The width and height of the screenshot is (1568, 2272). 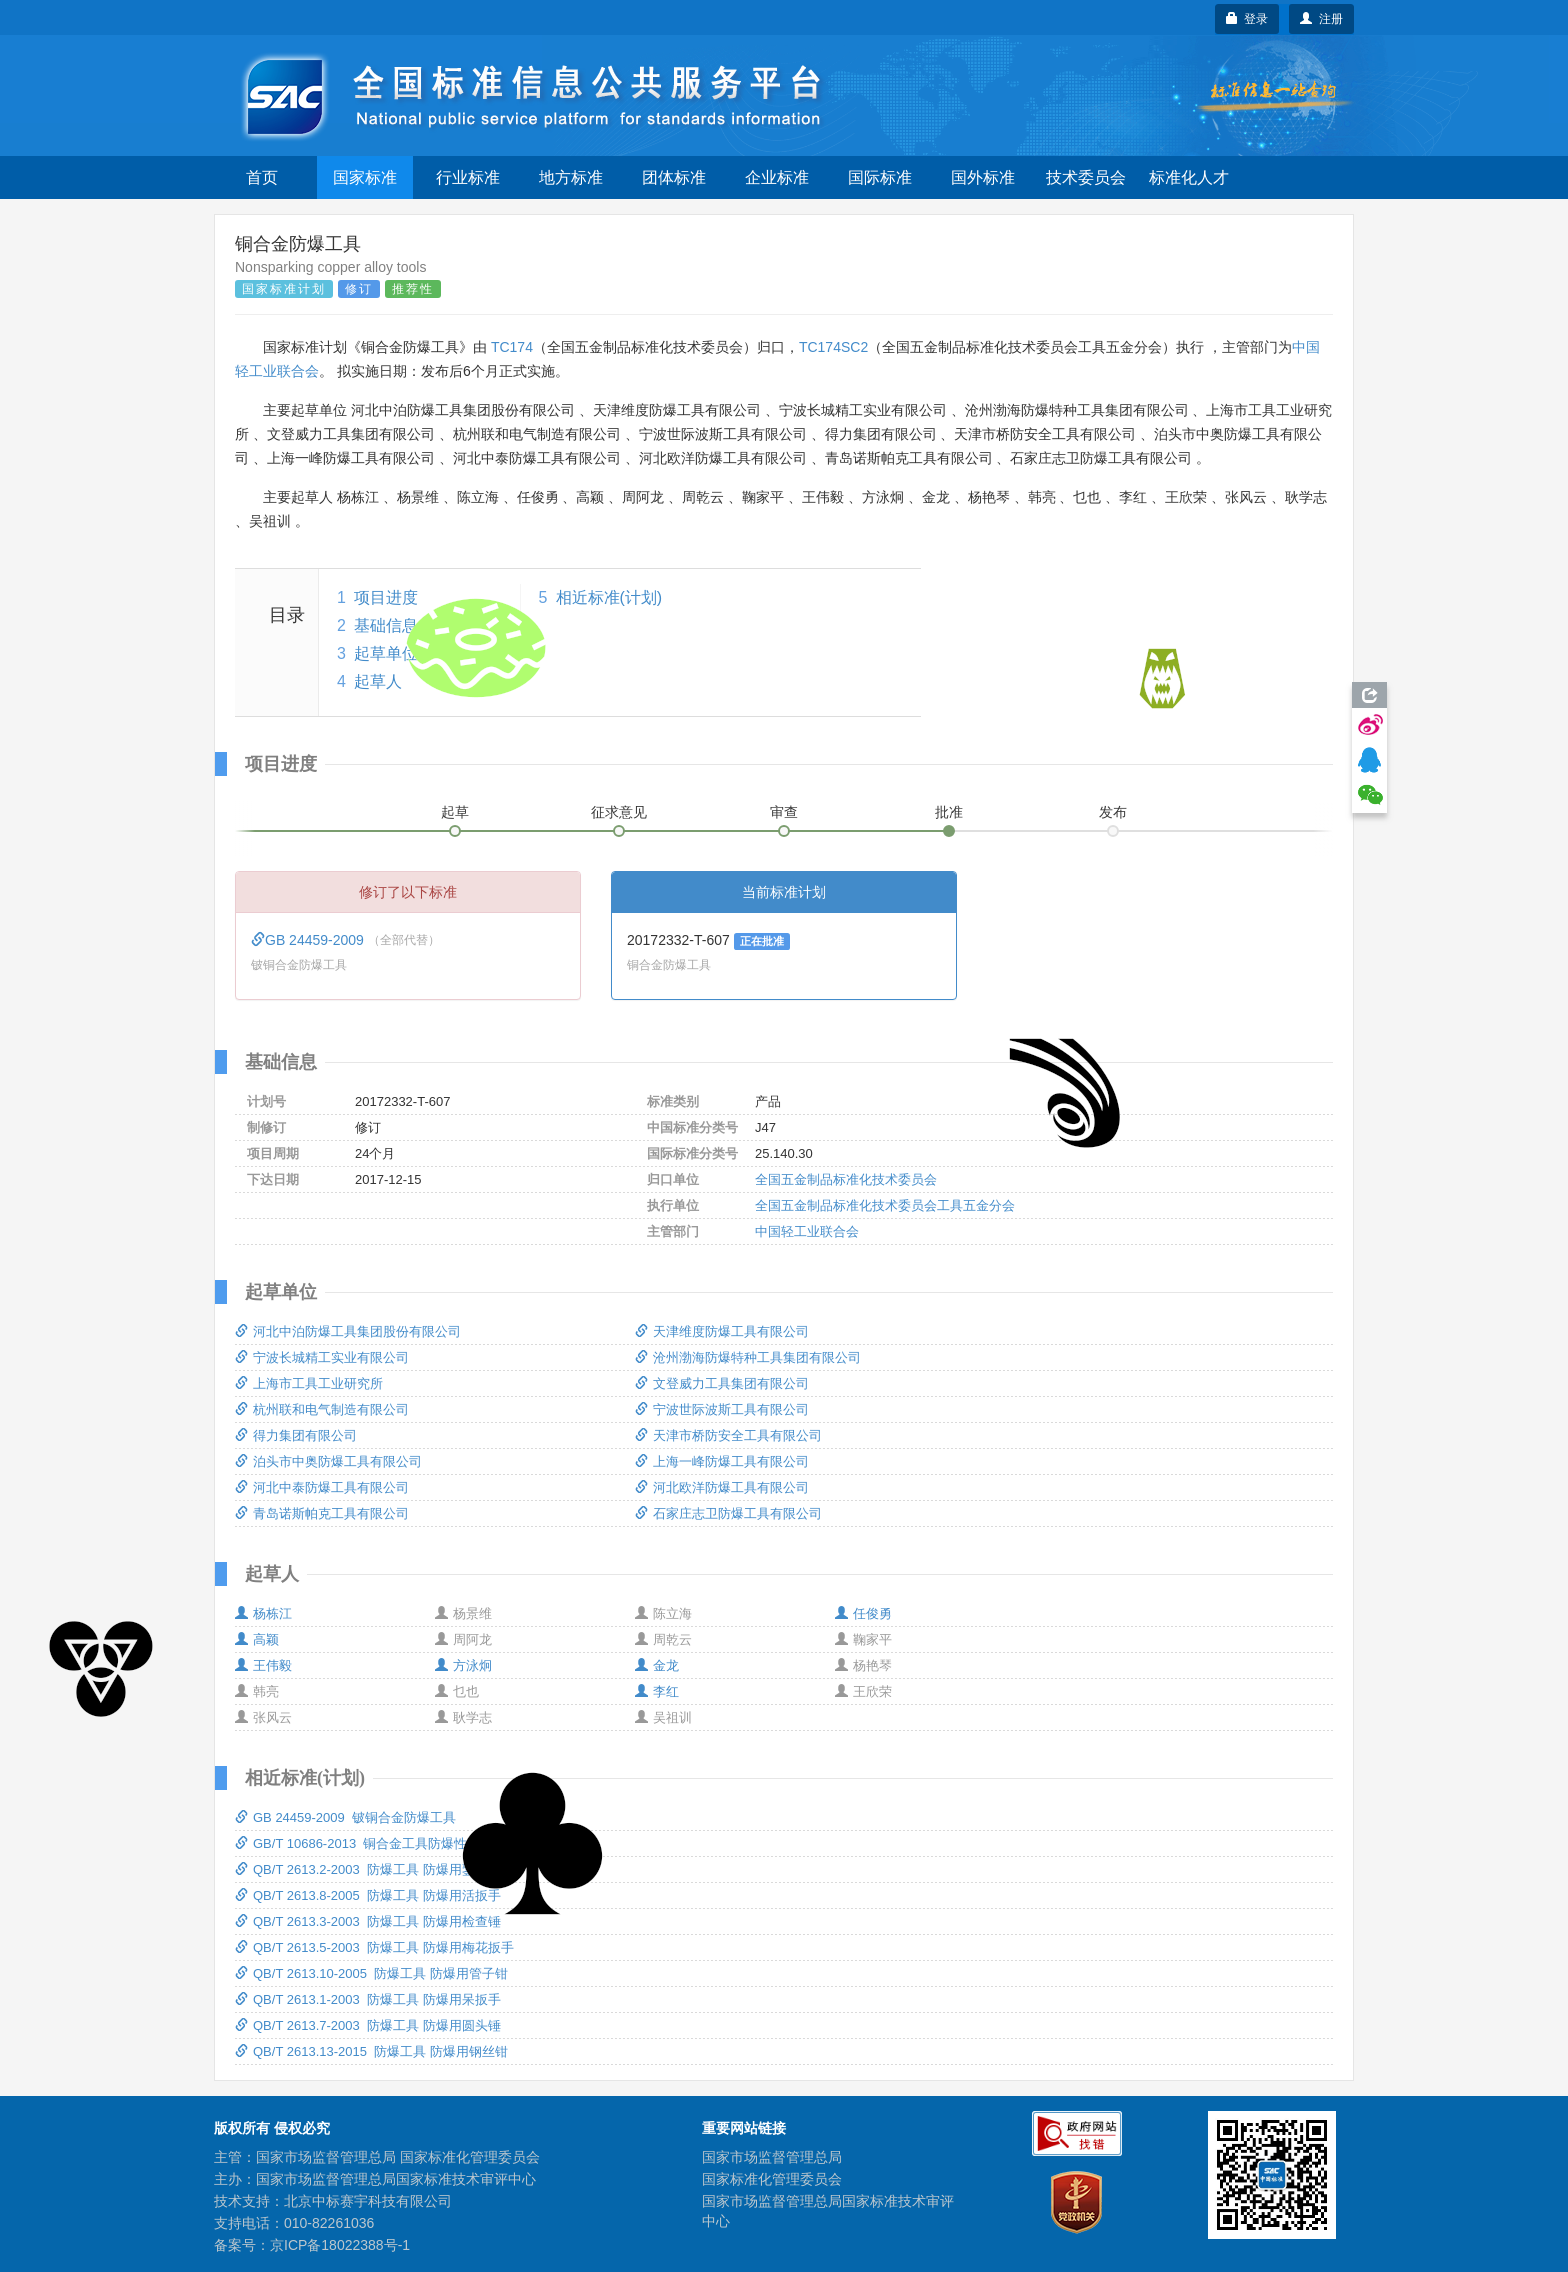 I want to click on indicates loading or processing in progress, so click(x=1064, y=1093).